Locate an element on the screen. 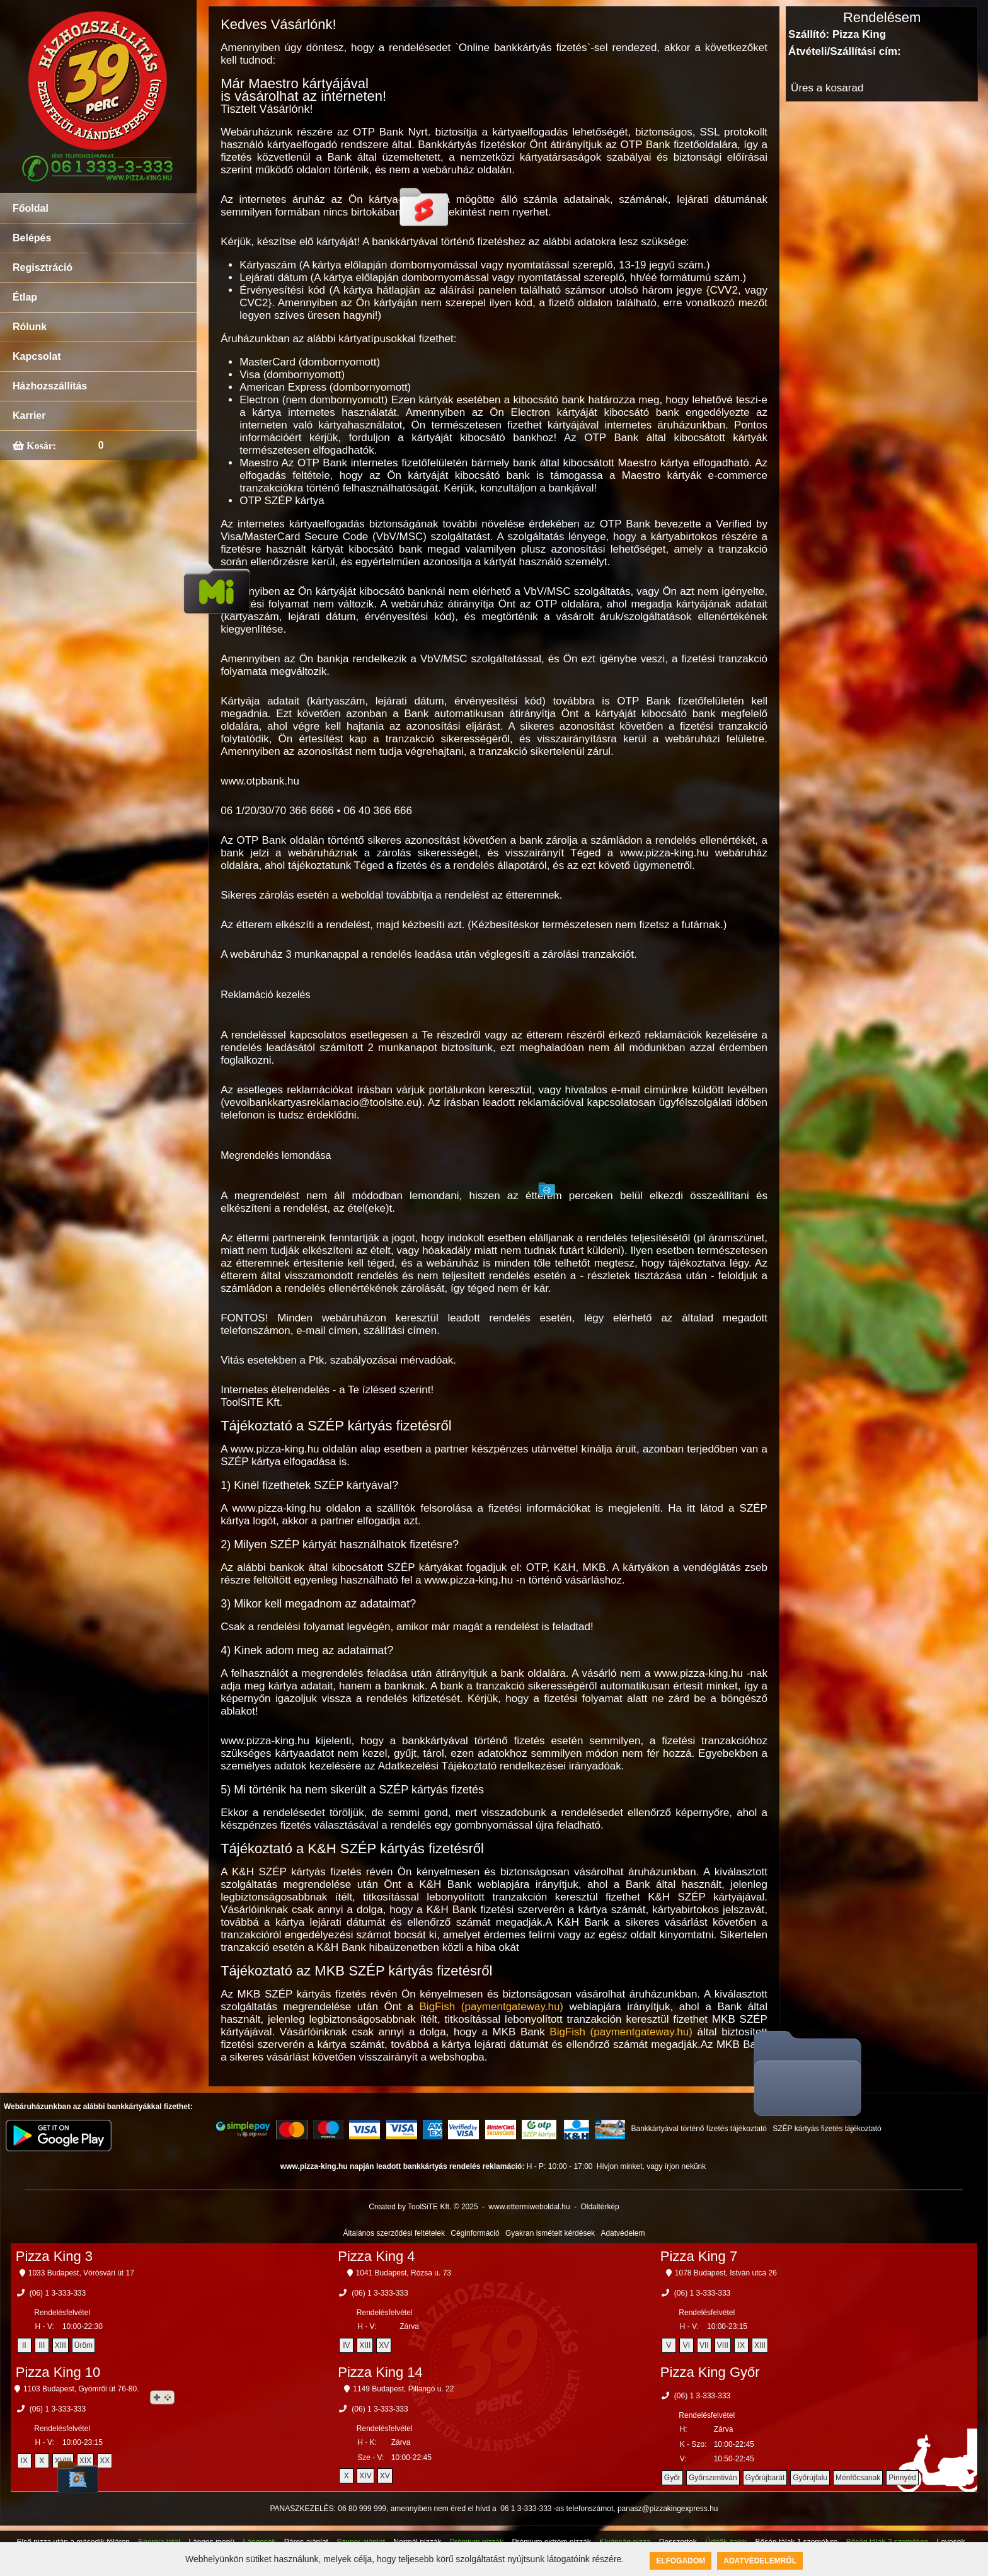 This screenshot has width=988, height=2576. open syncthing sync folder is located at coordinates (546, 1189).